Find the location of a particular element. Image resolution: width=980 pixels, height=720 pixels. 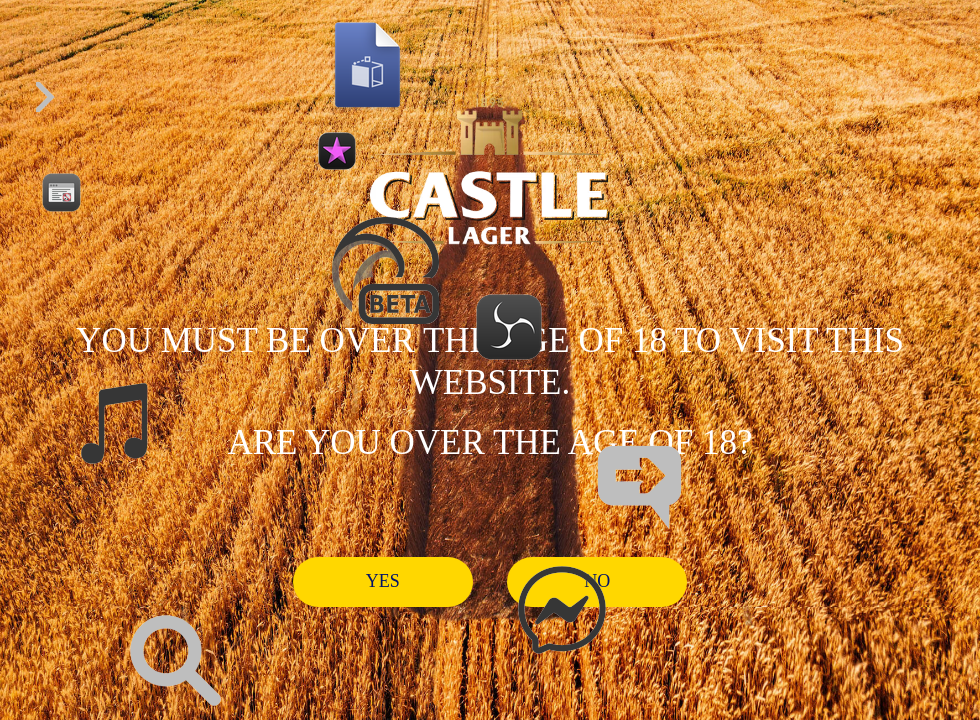

user is currently away or idle is located at coordinates (639, 487).